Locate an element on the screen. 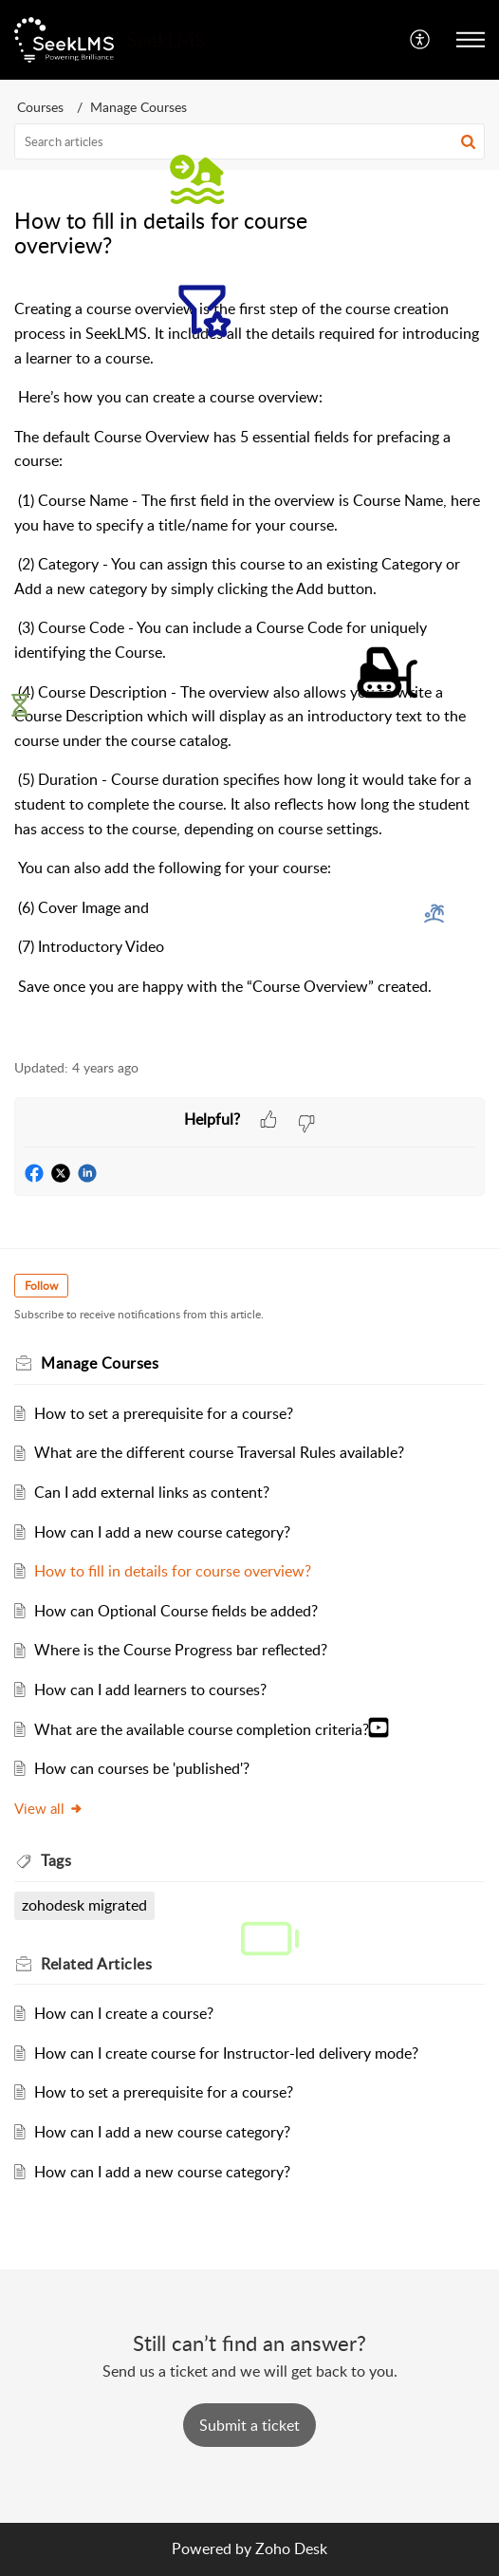 The width and height of the screenshot is (499, 2576). indicates battery is completely drained is located at coordinates (268, 1938).